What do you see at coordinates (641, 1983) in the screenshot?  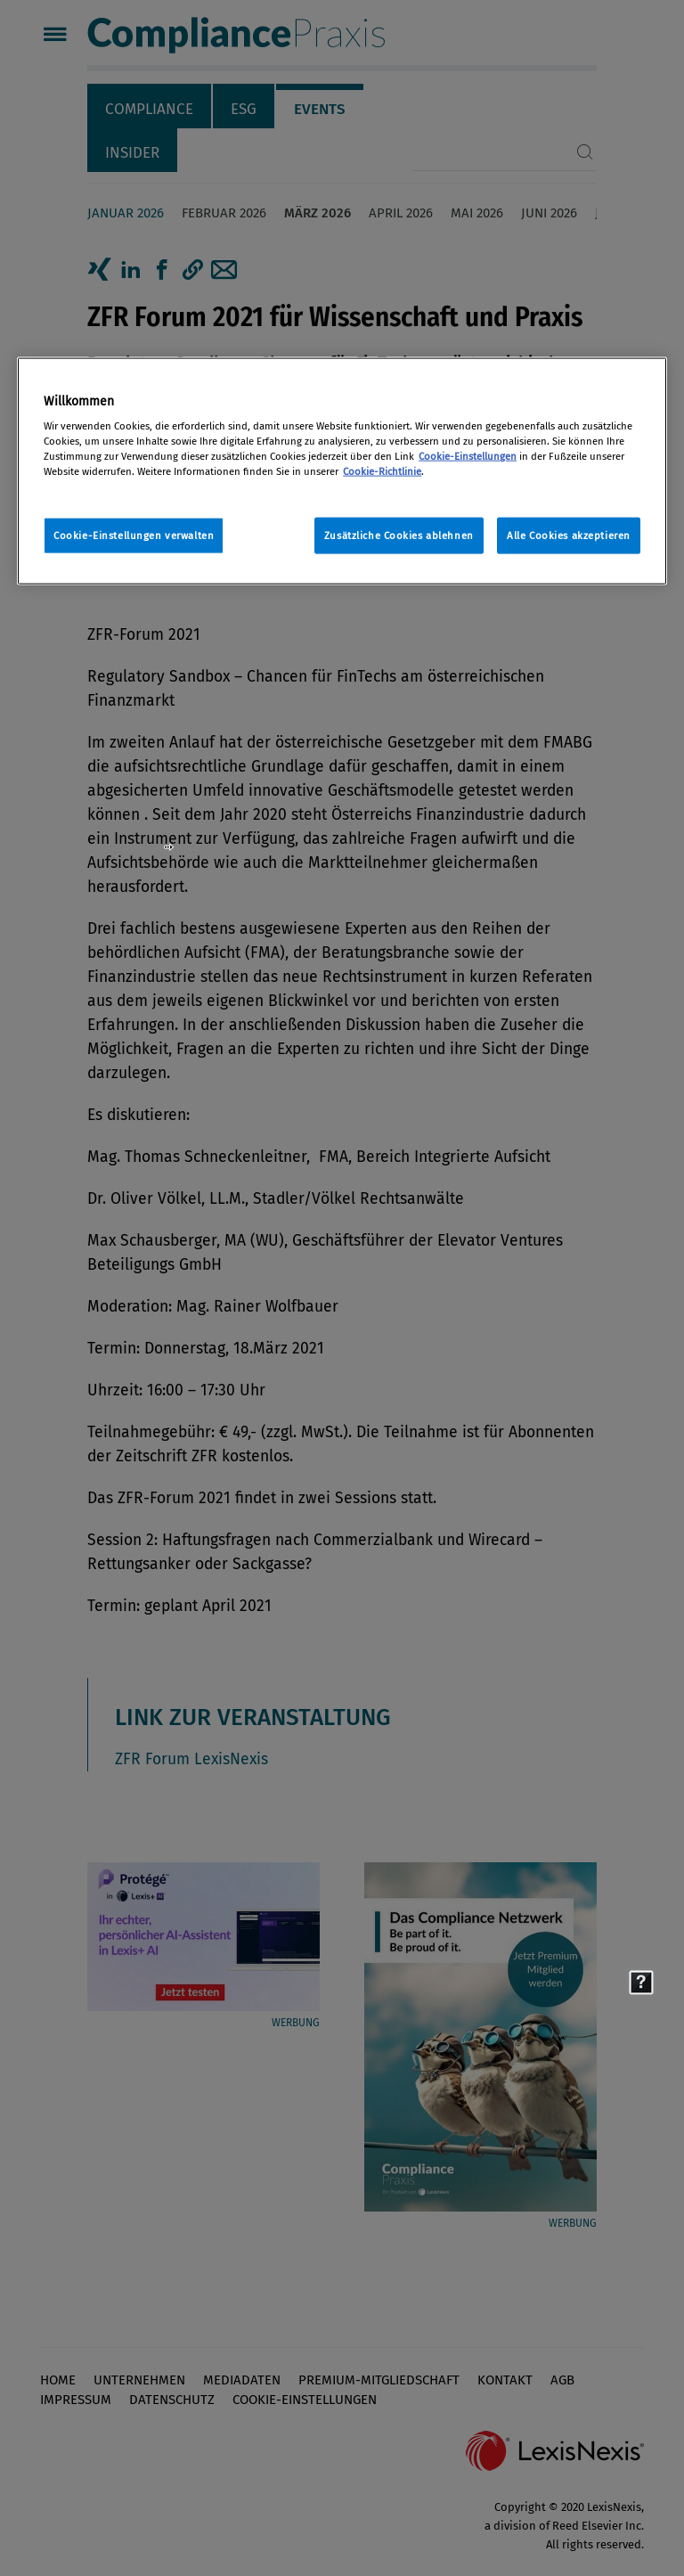 I see `indicates missing or unavailable media file` at bounding box center [641, 1983].